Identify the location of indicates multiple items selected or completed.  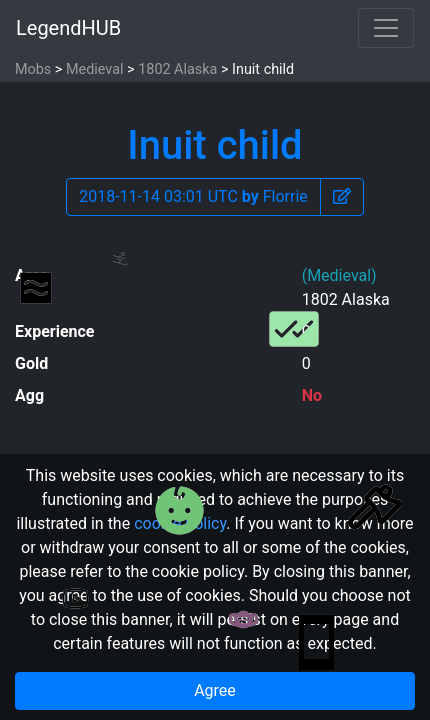
(294, 329).